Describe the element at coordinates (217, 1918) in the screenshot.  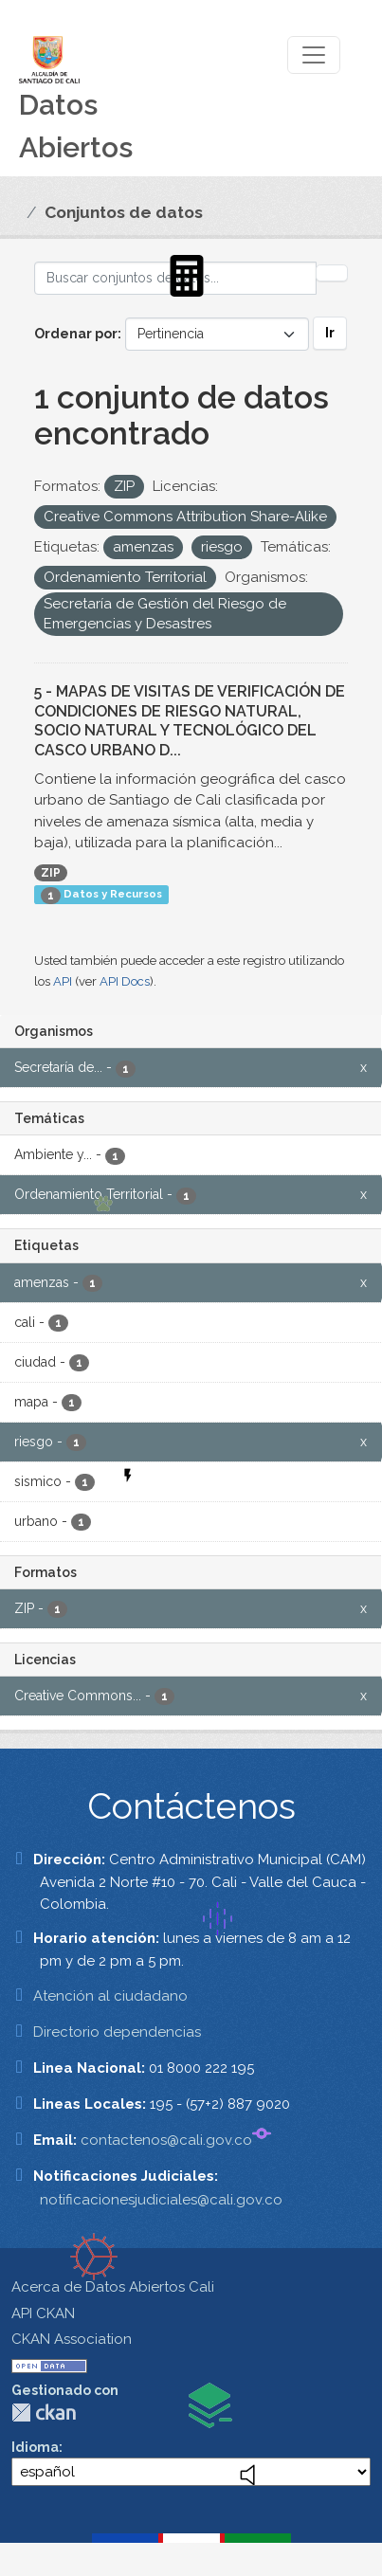
I see `open google podcasts` at that location.